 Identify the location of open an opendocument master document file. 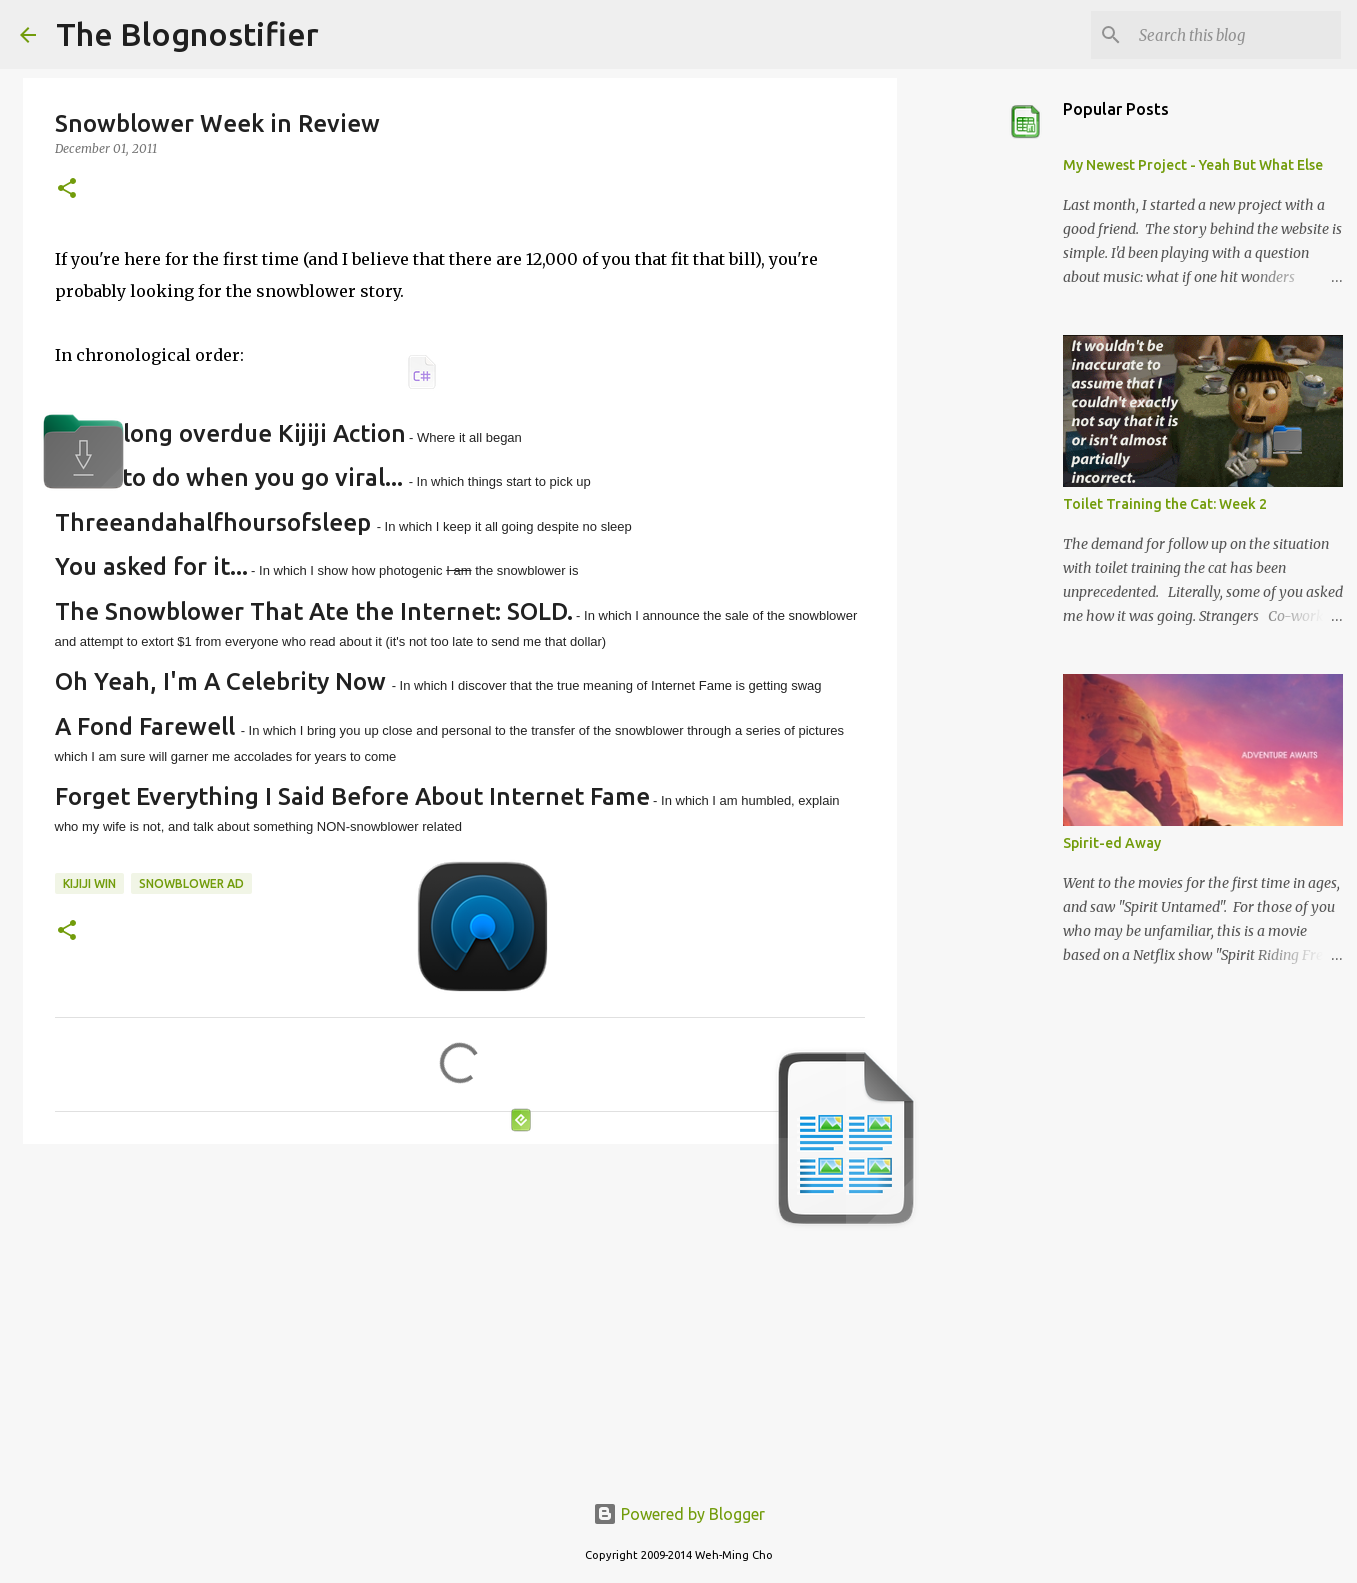
(846, 1138).